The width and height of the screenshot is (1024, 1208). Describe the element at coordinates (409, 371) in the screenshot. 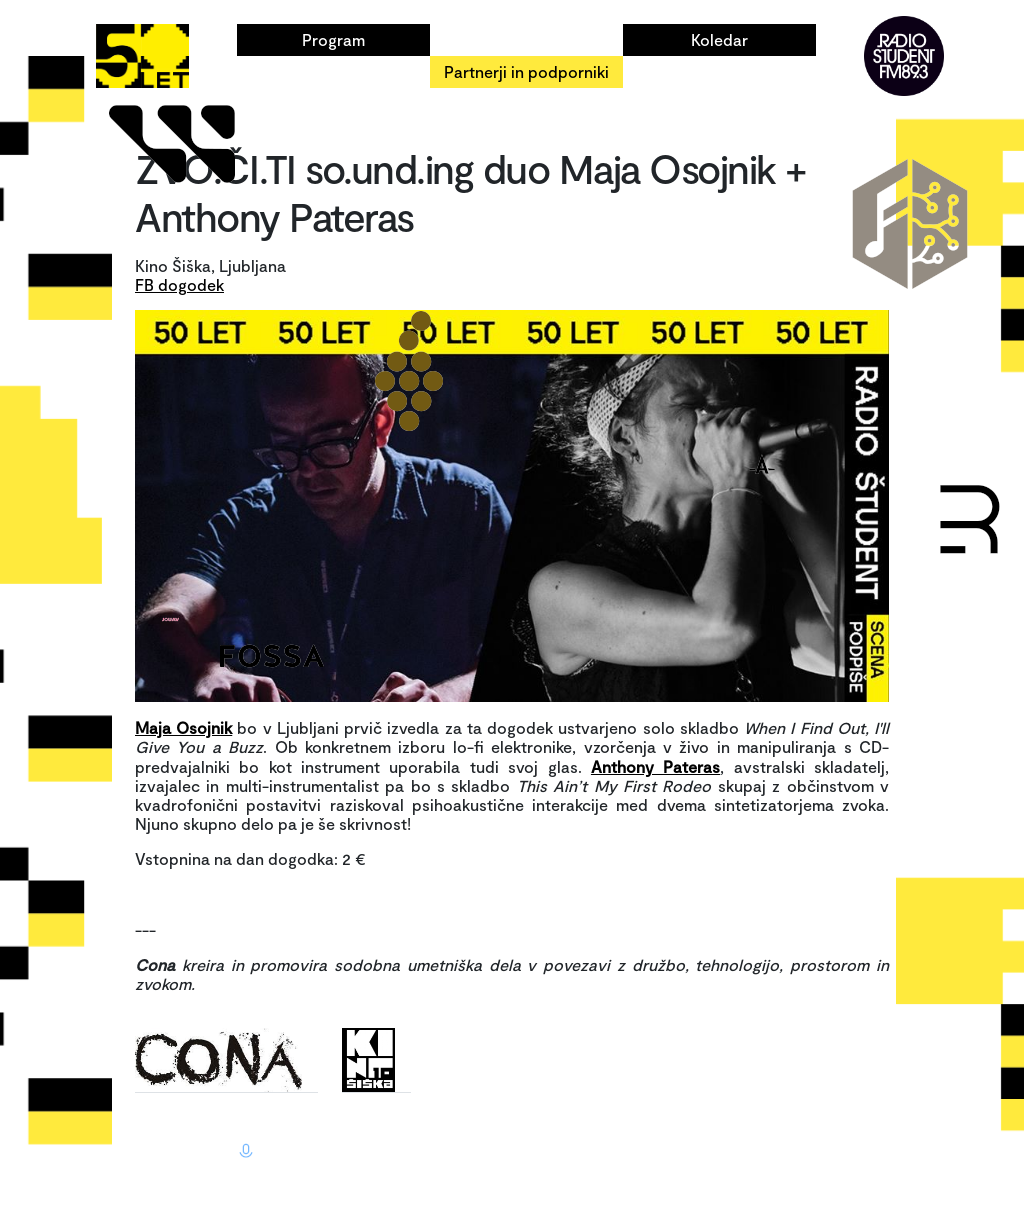

I see `open the Vivino wine app` at that location.